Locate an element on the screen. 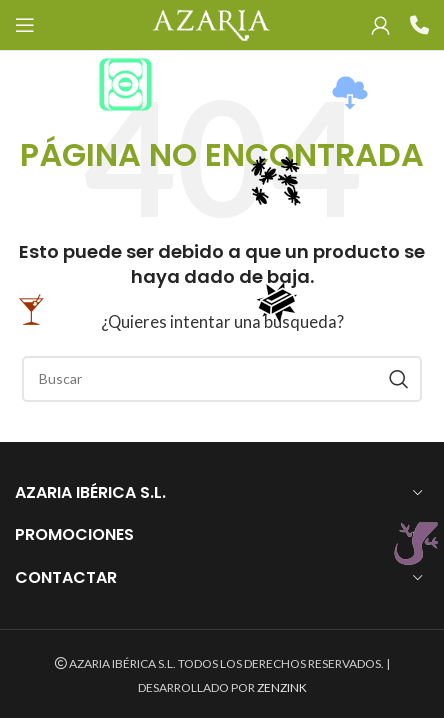  view in-game currency or gold balance is located at coordinates (277, 302).